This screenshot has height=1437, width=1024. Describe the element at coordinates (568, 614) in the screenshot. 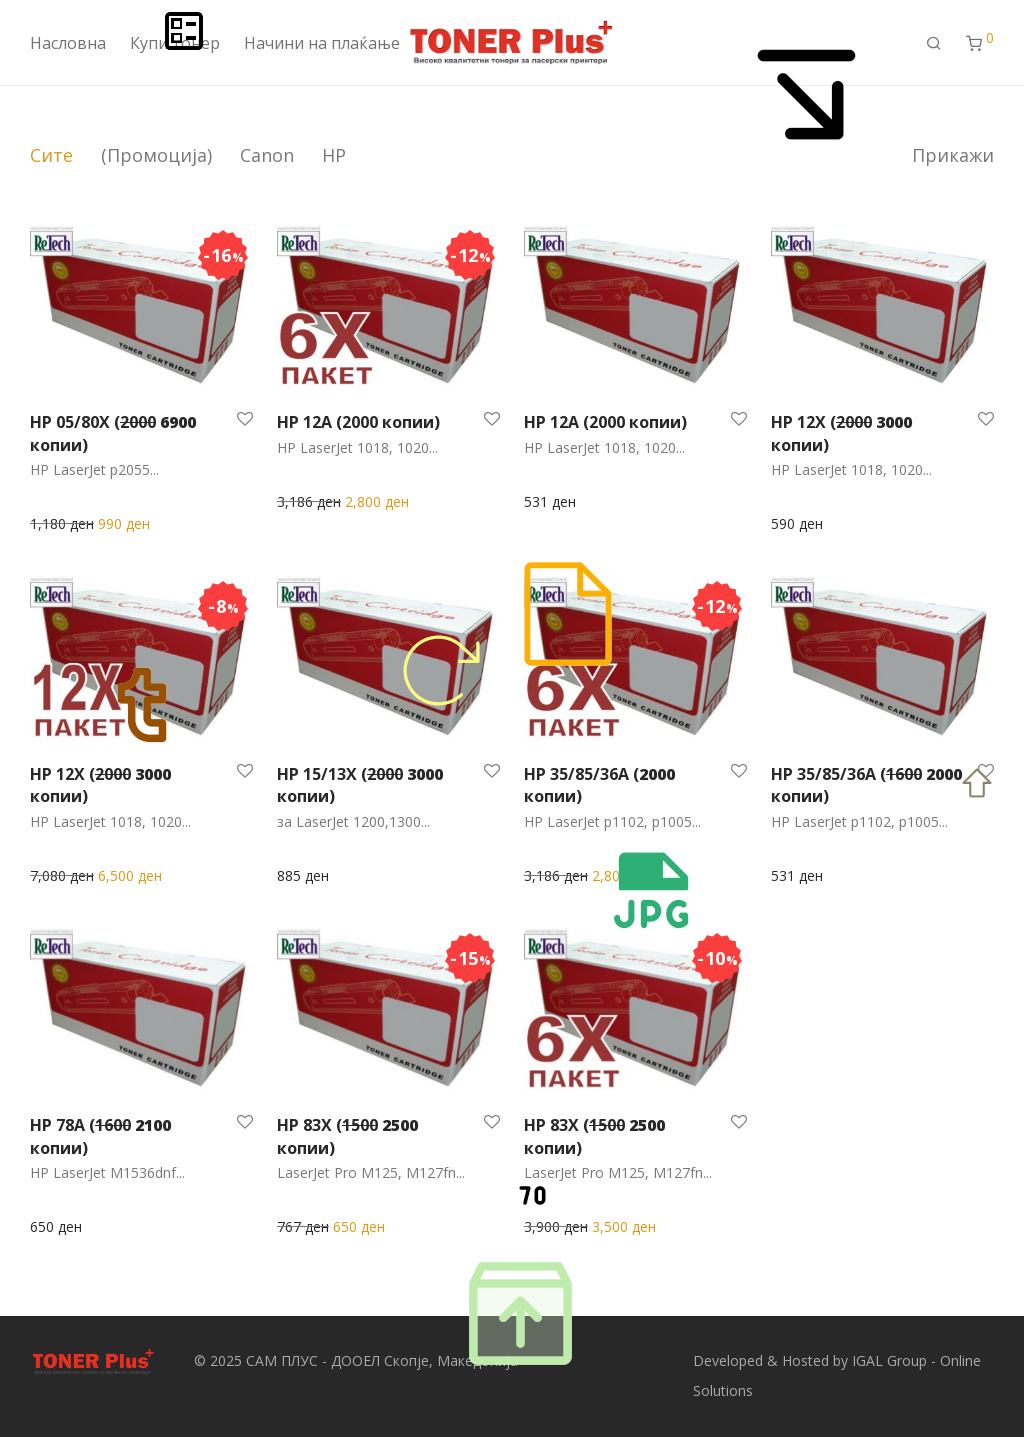

I see `view or open a document` at that location.